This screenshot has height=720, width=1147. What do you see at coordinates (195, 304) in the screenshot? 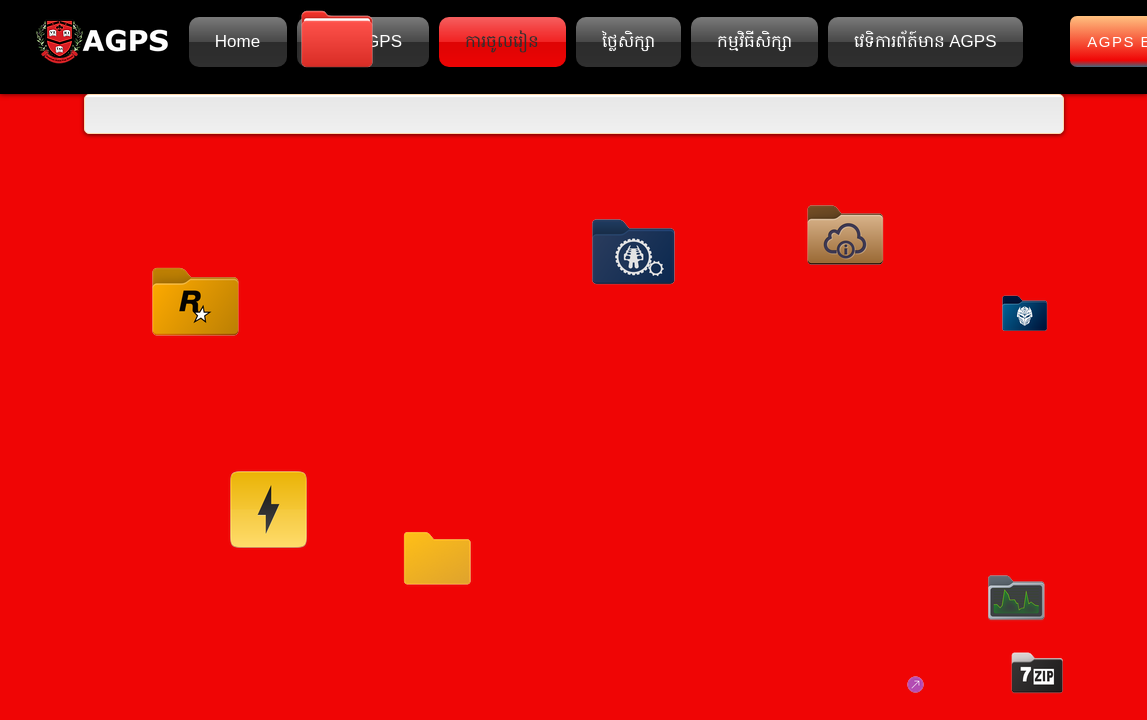
I see `folder containing Rockstar Games files or installations` at bounding box center [195, 304].